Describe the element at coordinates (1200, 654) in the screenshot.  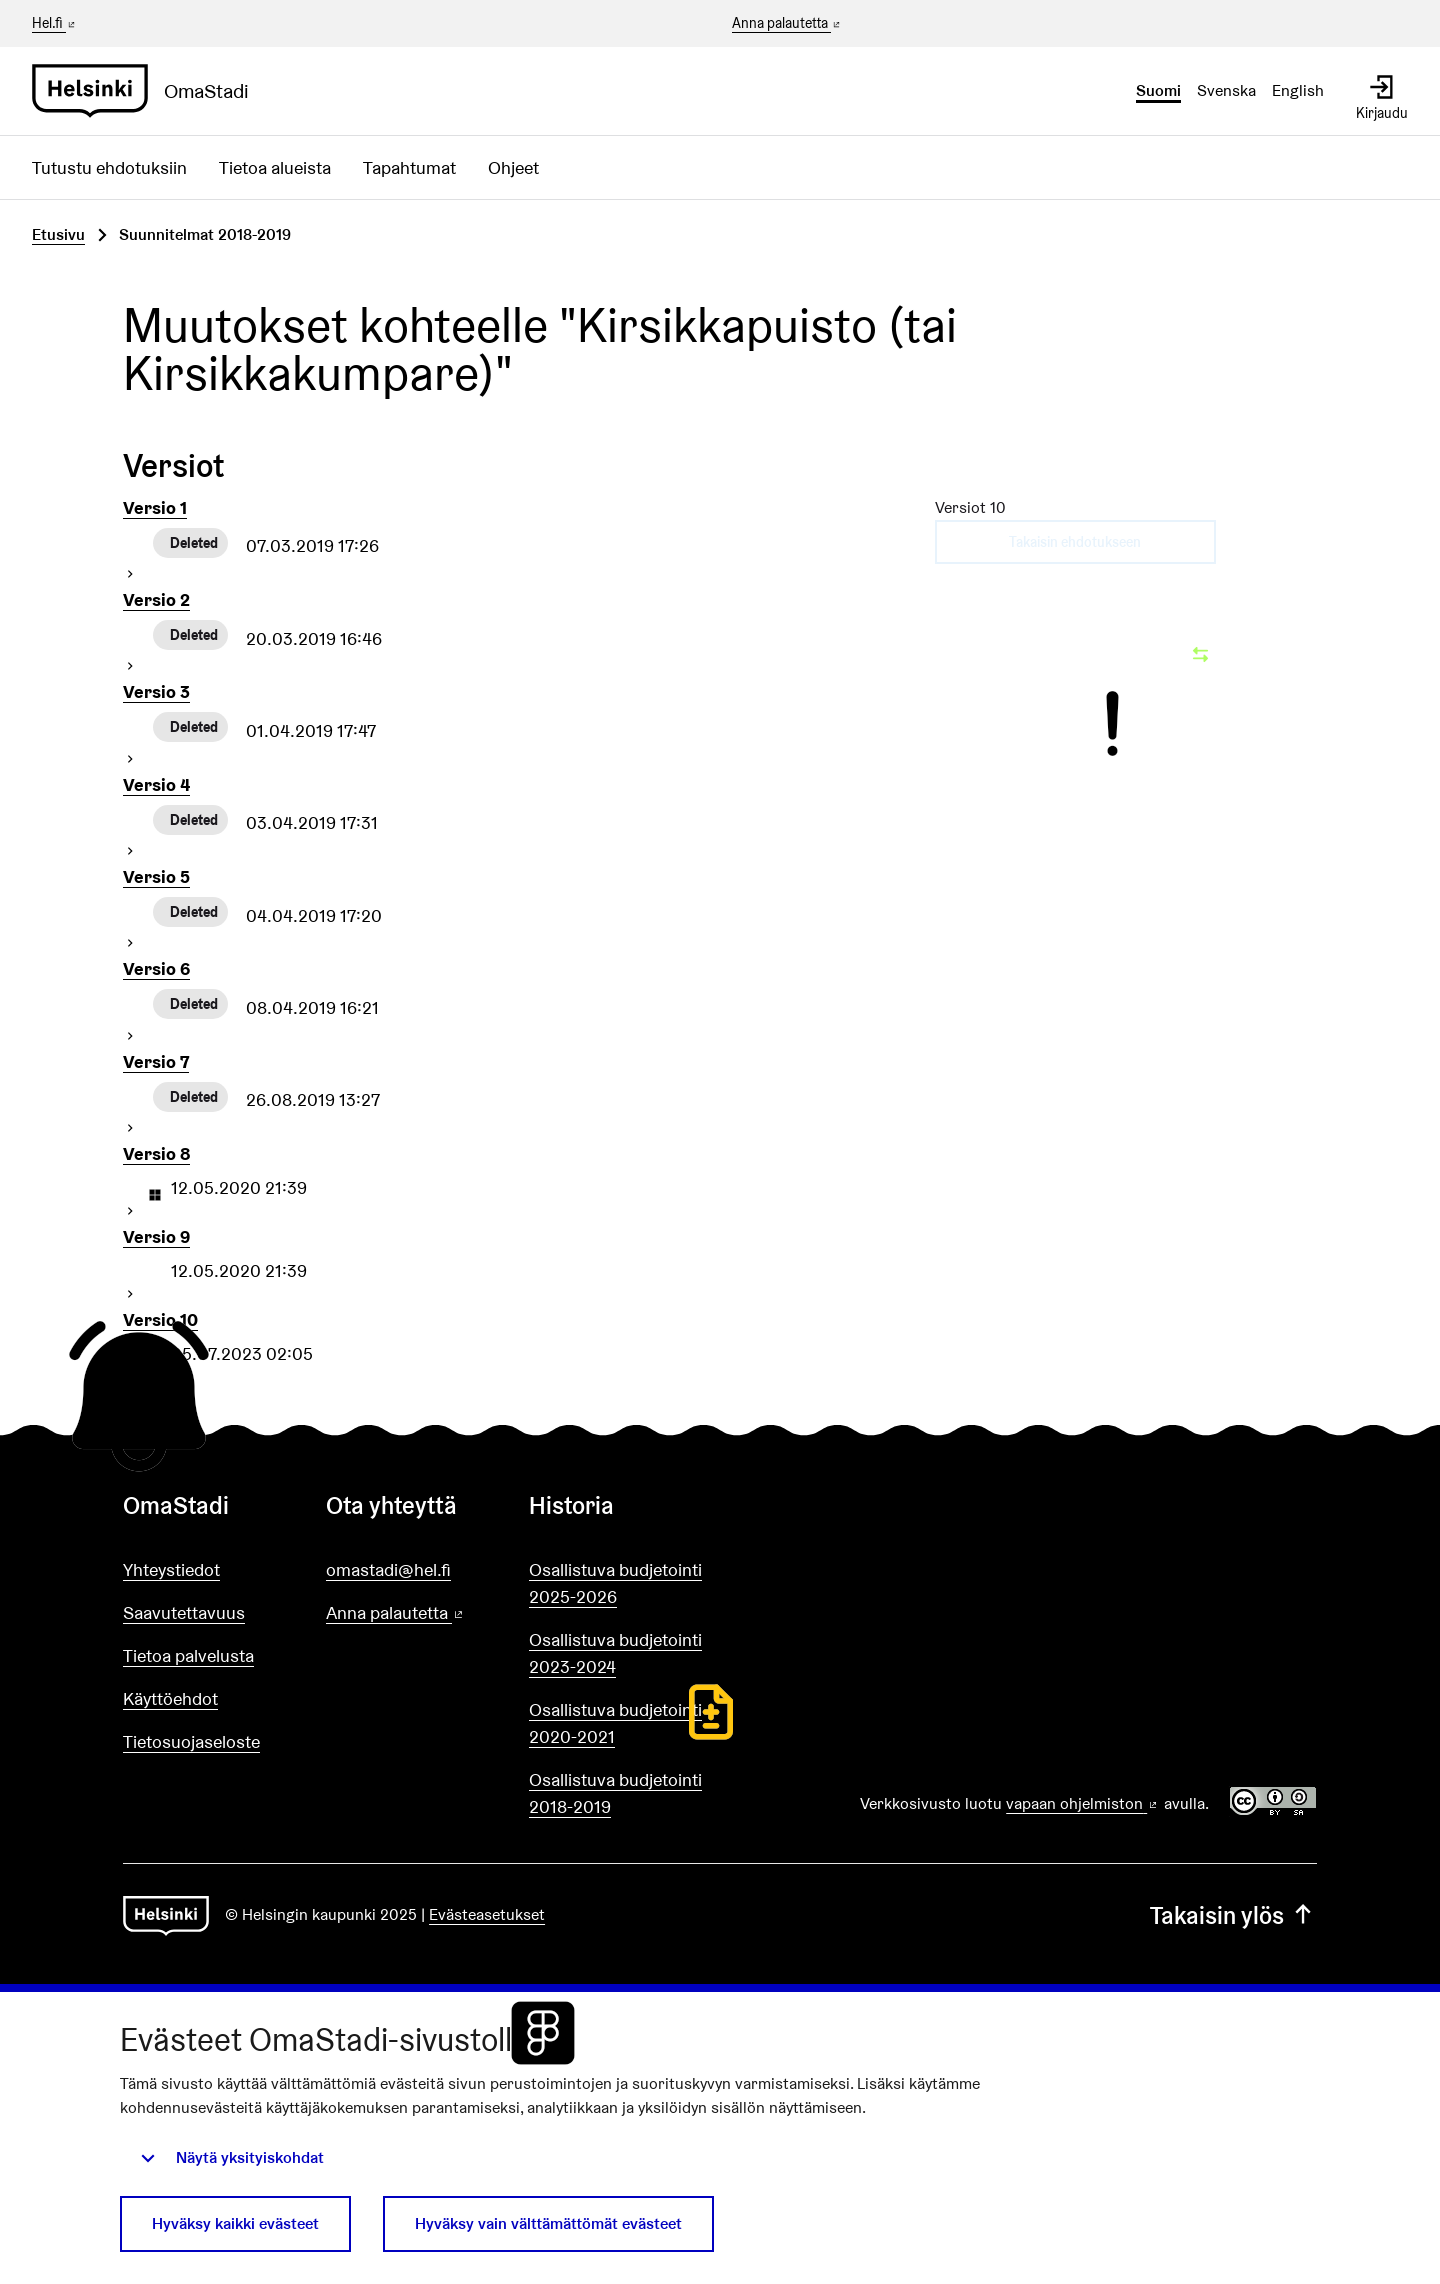
I see `resize or adjust width horizontally` at that location.